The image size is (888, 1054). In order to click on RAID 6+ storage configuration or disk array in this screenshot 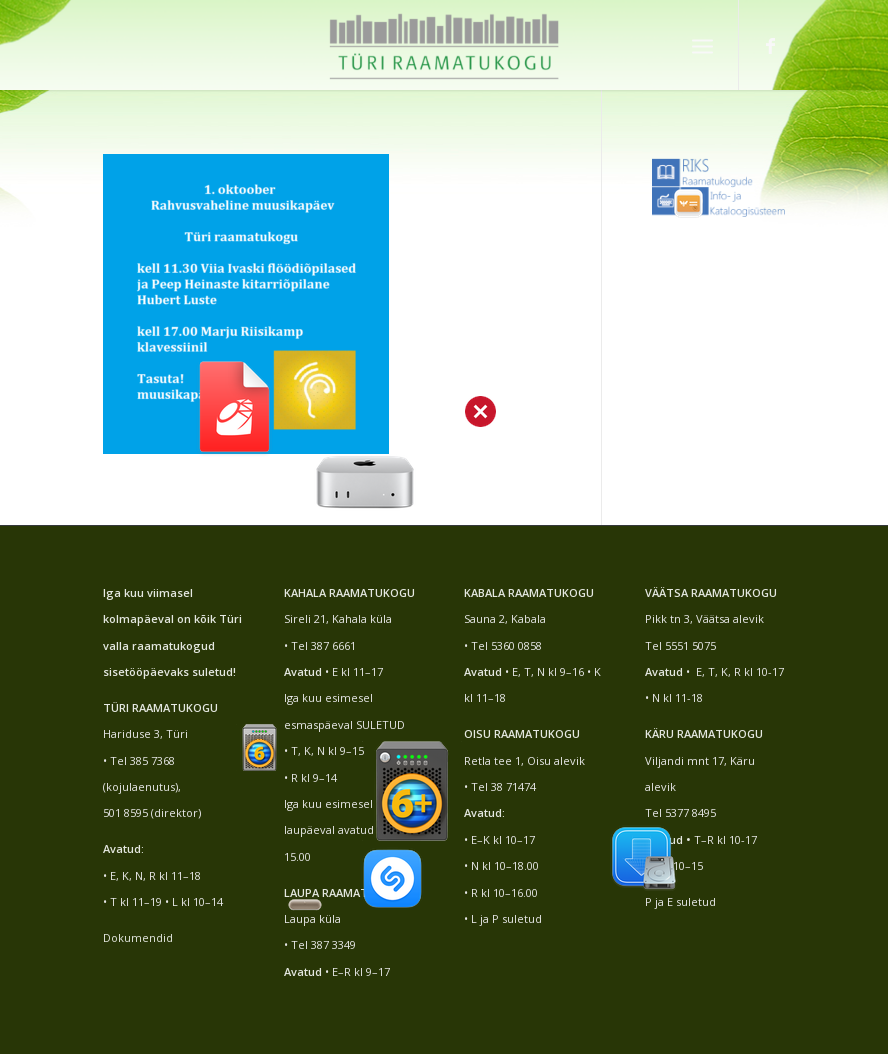, I will do `click(412, 791)`.